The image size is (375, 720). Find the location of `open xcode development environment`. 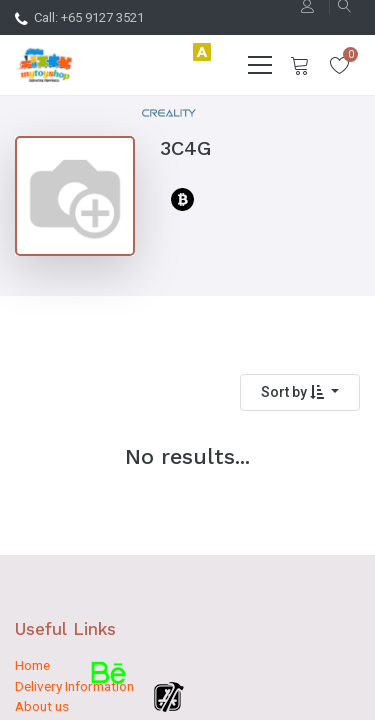

open xcode development environment is located at coordinates (169, 697).